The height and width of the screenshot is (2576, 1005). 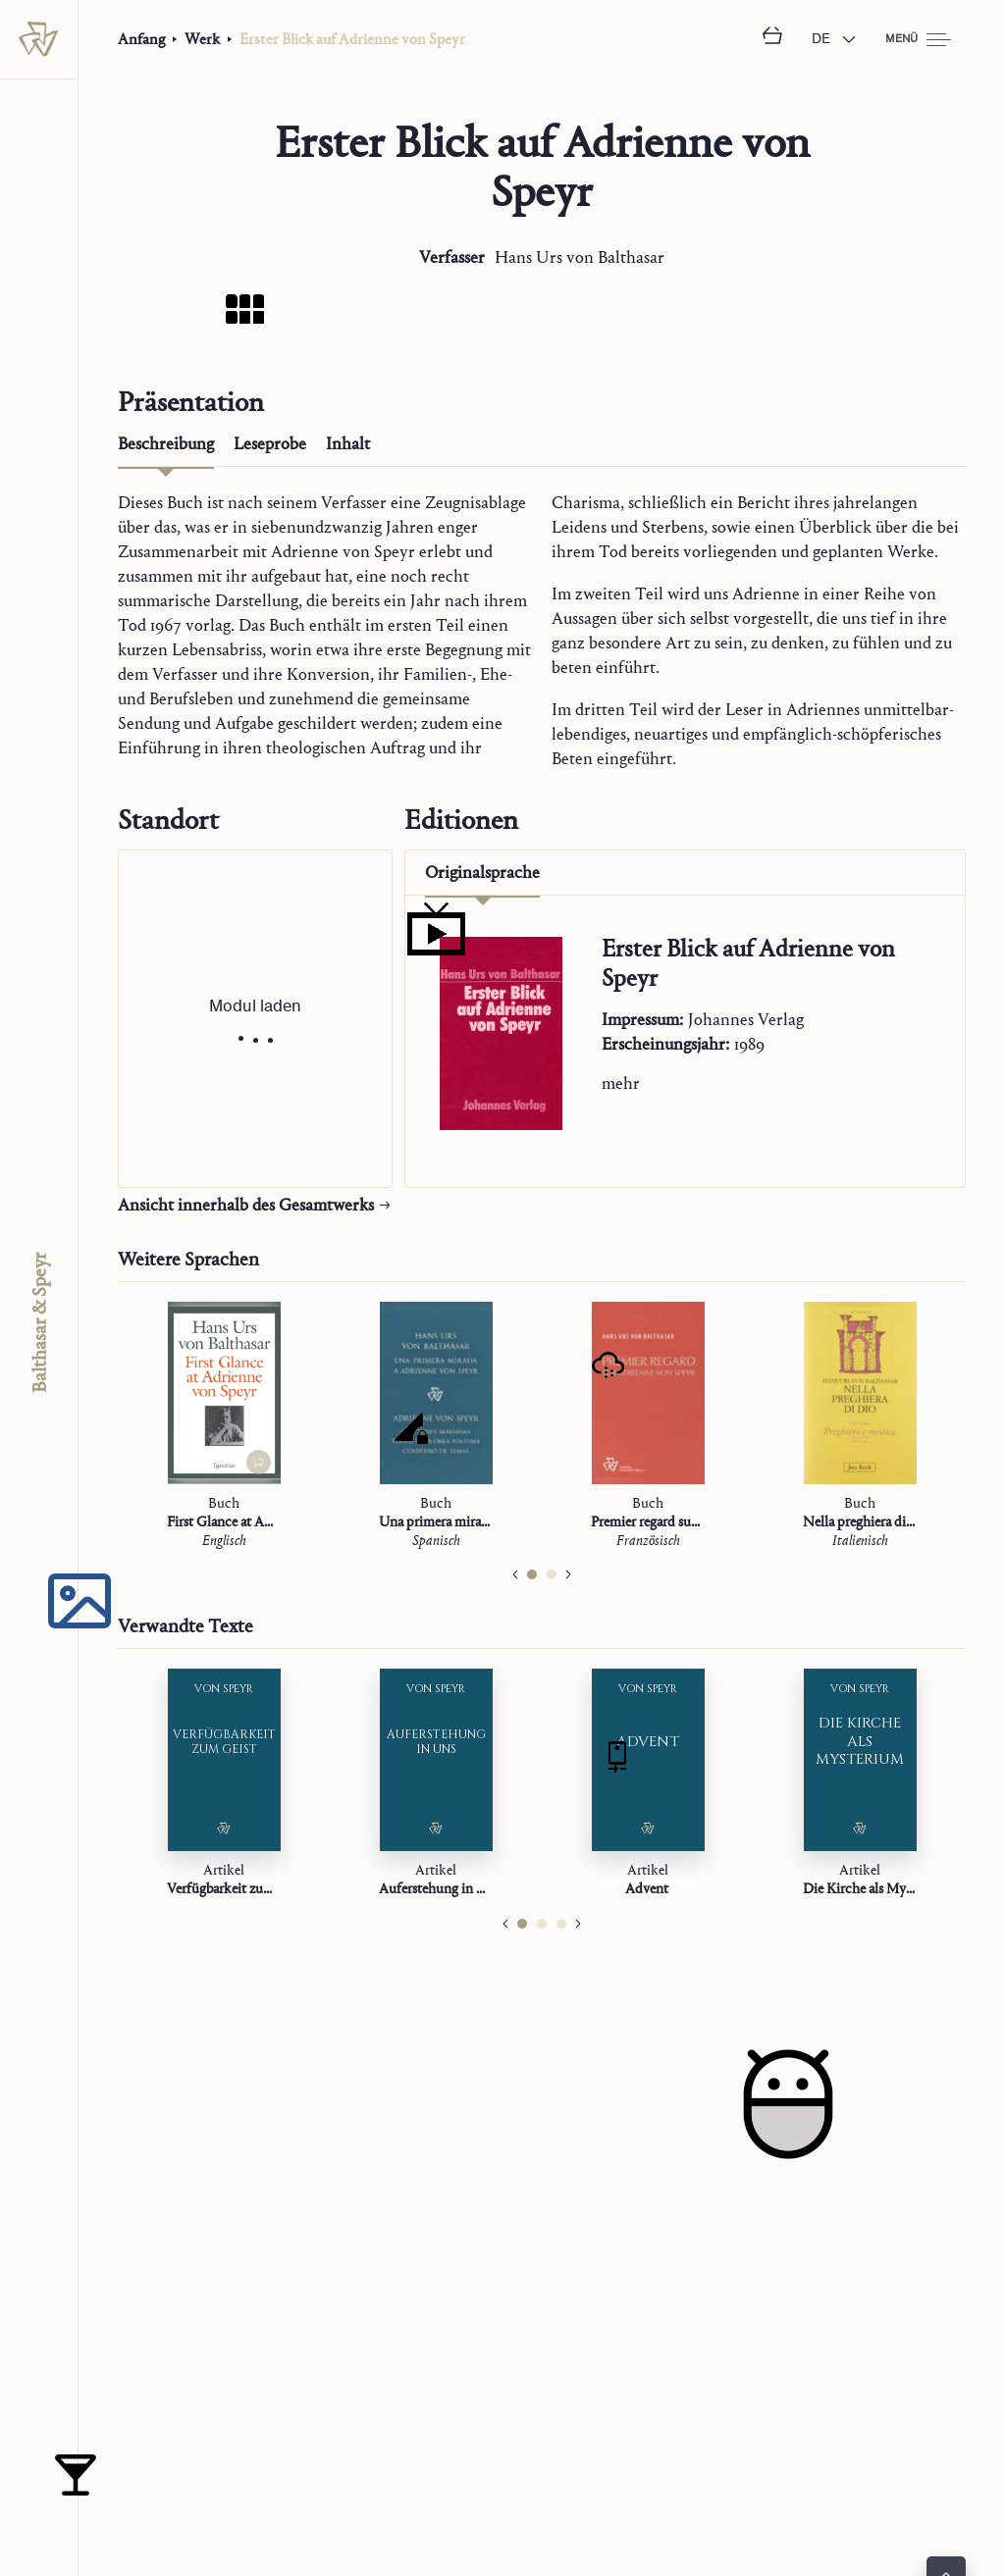 I want to click on view or open an image file, so click(x=79, y=1601).